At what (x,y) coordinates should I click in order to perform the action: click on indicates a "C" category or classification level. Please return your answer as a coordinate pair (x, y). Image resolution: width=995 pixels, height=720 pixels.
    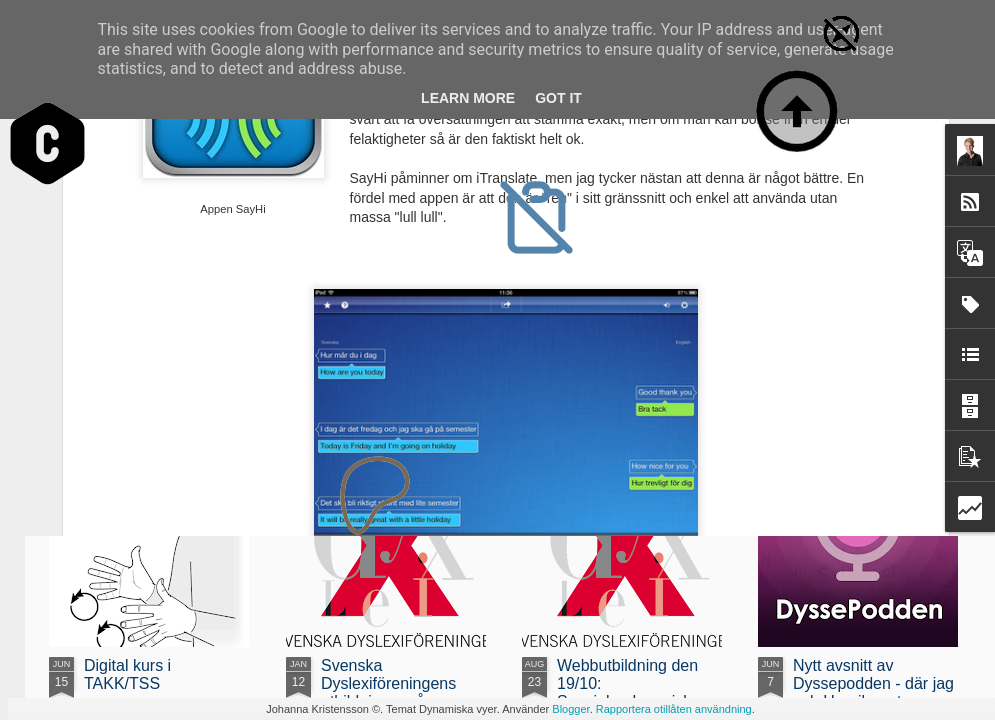
    Looking at the image, I should click on (47, 143).